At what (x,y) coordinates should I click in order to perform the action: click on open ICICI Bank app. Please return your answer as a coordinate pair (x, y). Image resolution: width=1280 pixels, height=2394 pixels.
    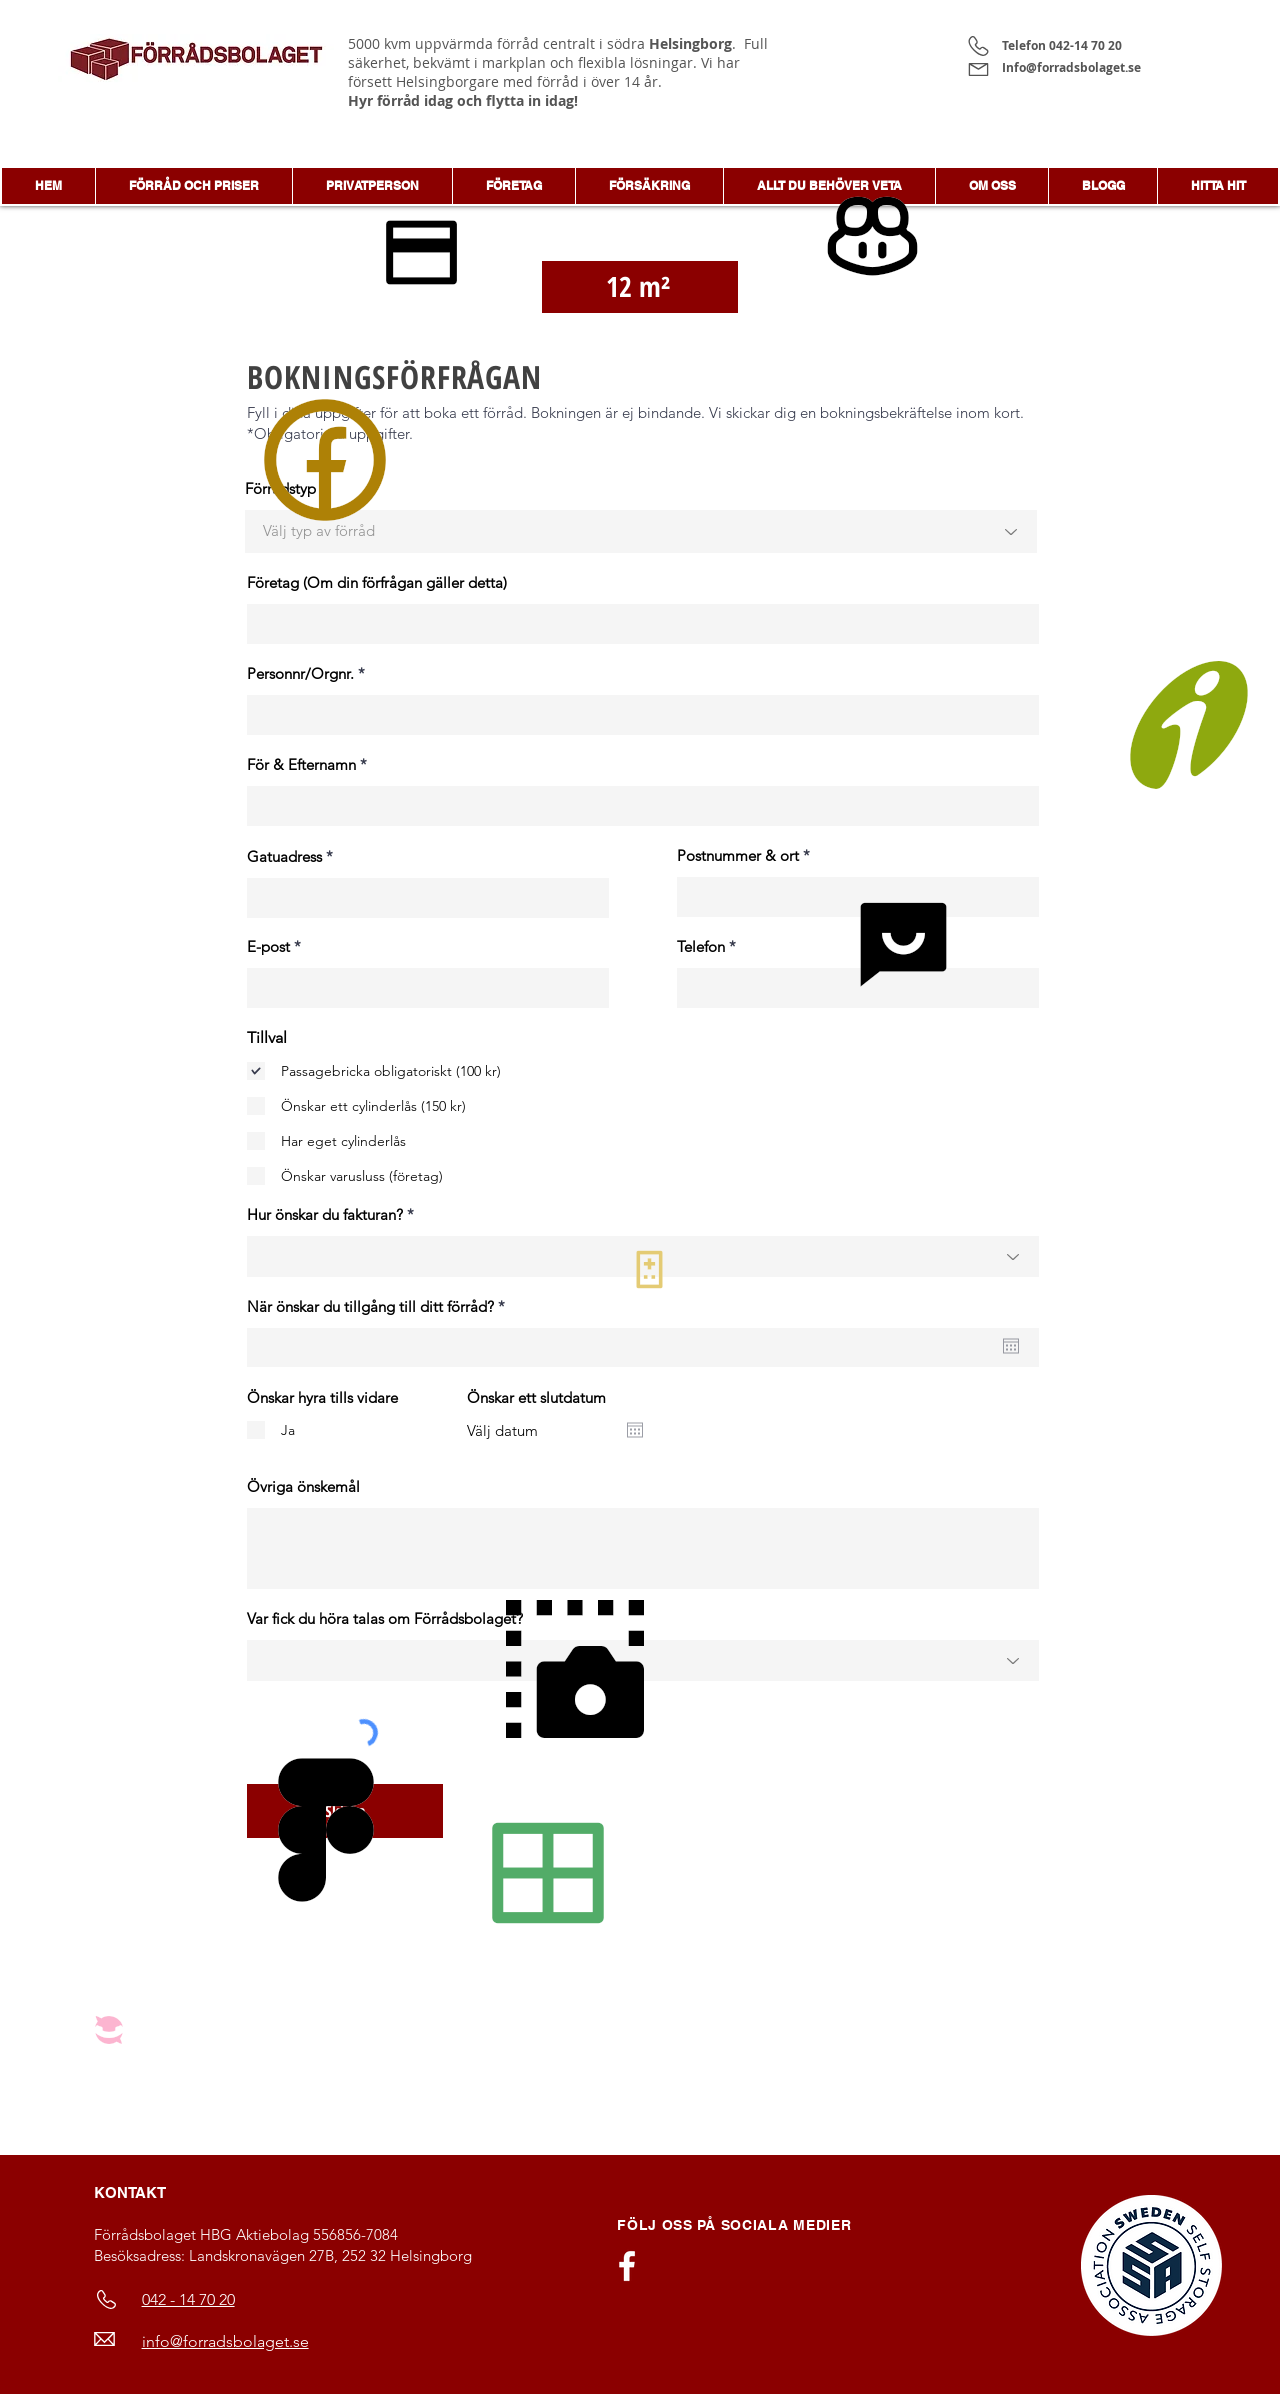
    Looking at the image, I should click on (1189, 725).